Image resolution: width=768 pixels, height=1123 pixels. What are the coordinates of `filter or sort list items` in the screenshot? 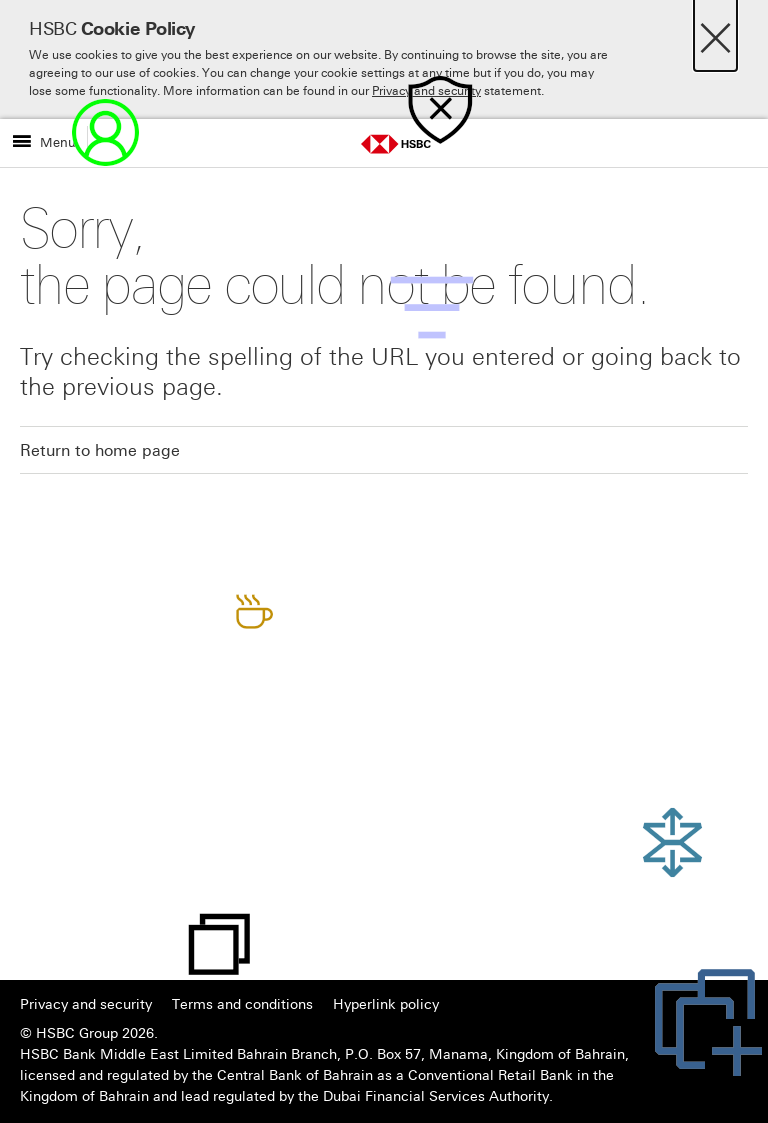 It's located at (432, 311).